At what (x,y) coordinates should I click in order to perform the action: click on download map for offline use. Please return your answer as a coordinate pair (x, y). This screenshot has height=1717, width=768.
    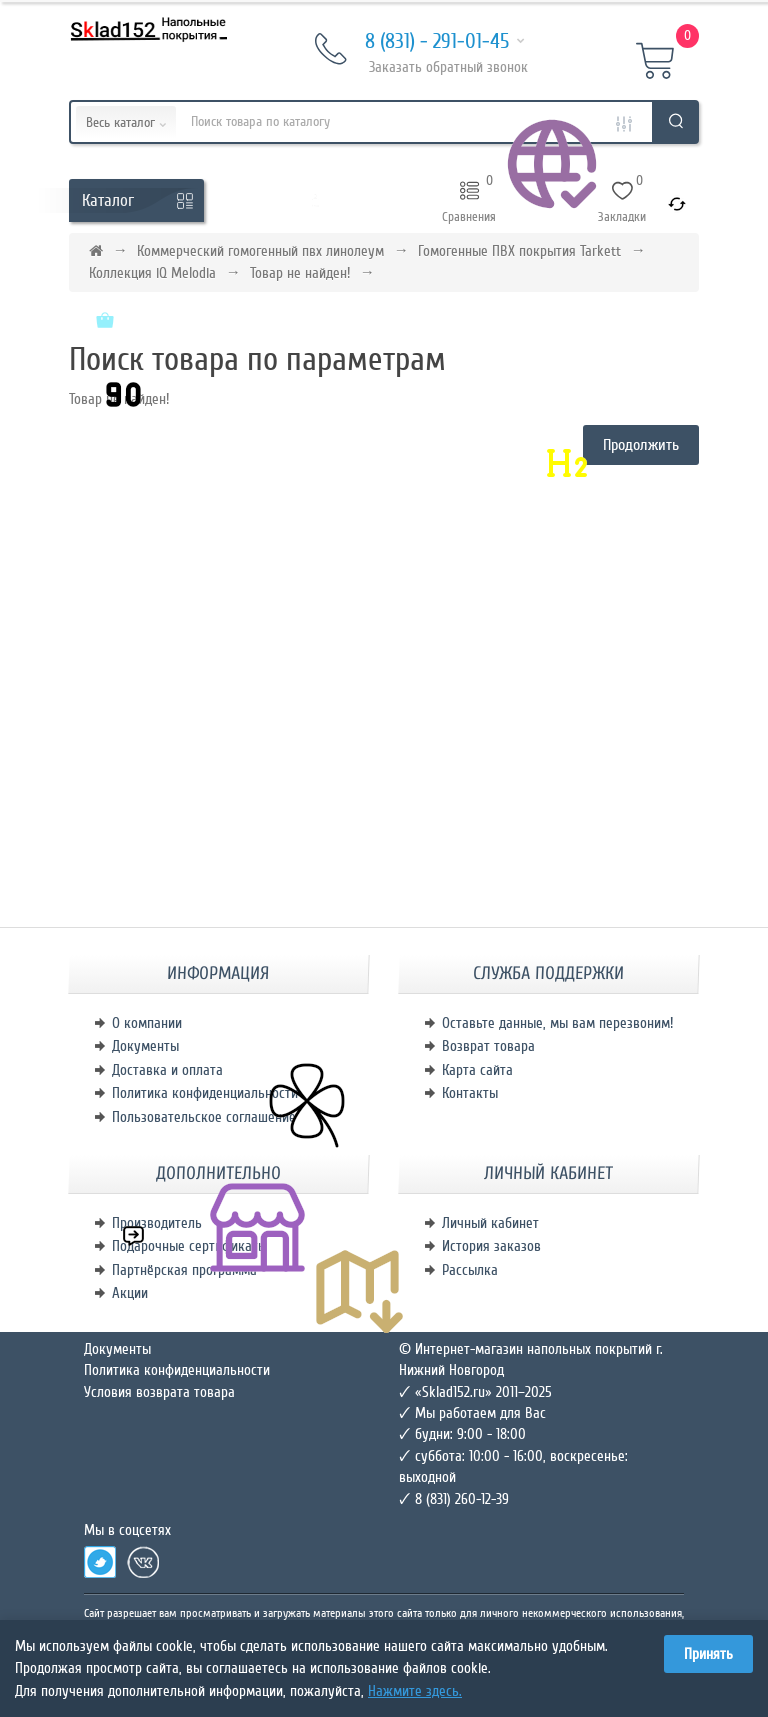
    Looking at the image, I should click on (357, 1287).